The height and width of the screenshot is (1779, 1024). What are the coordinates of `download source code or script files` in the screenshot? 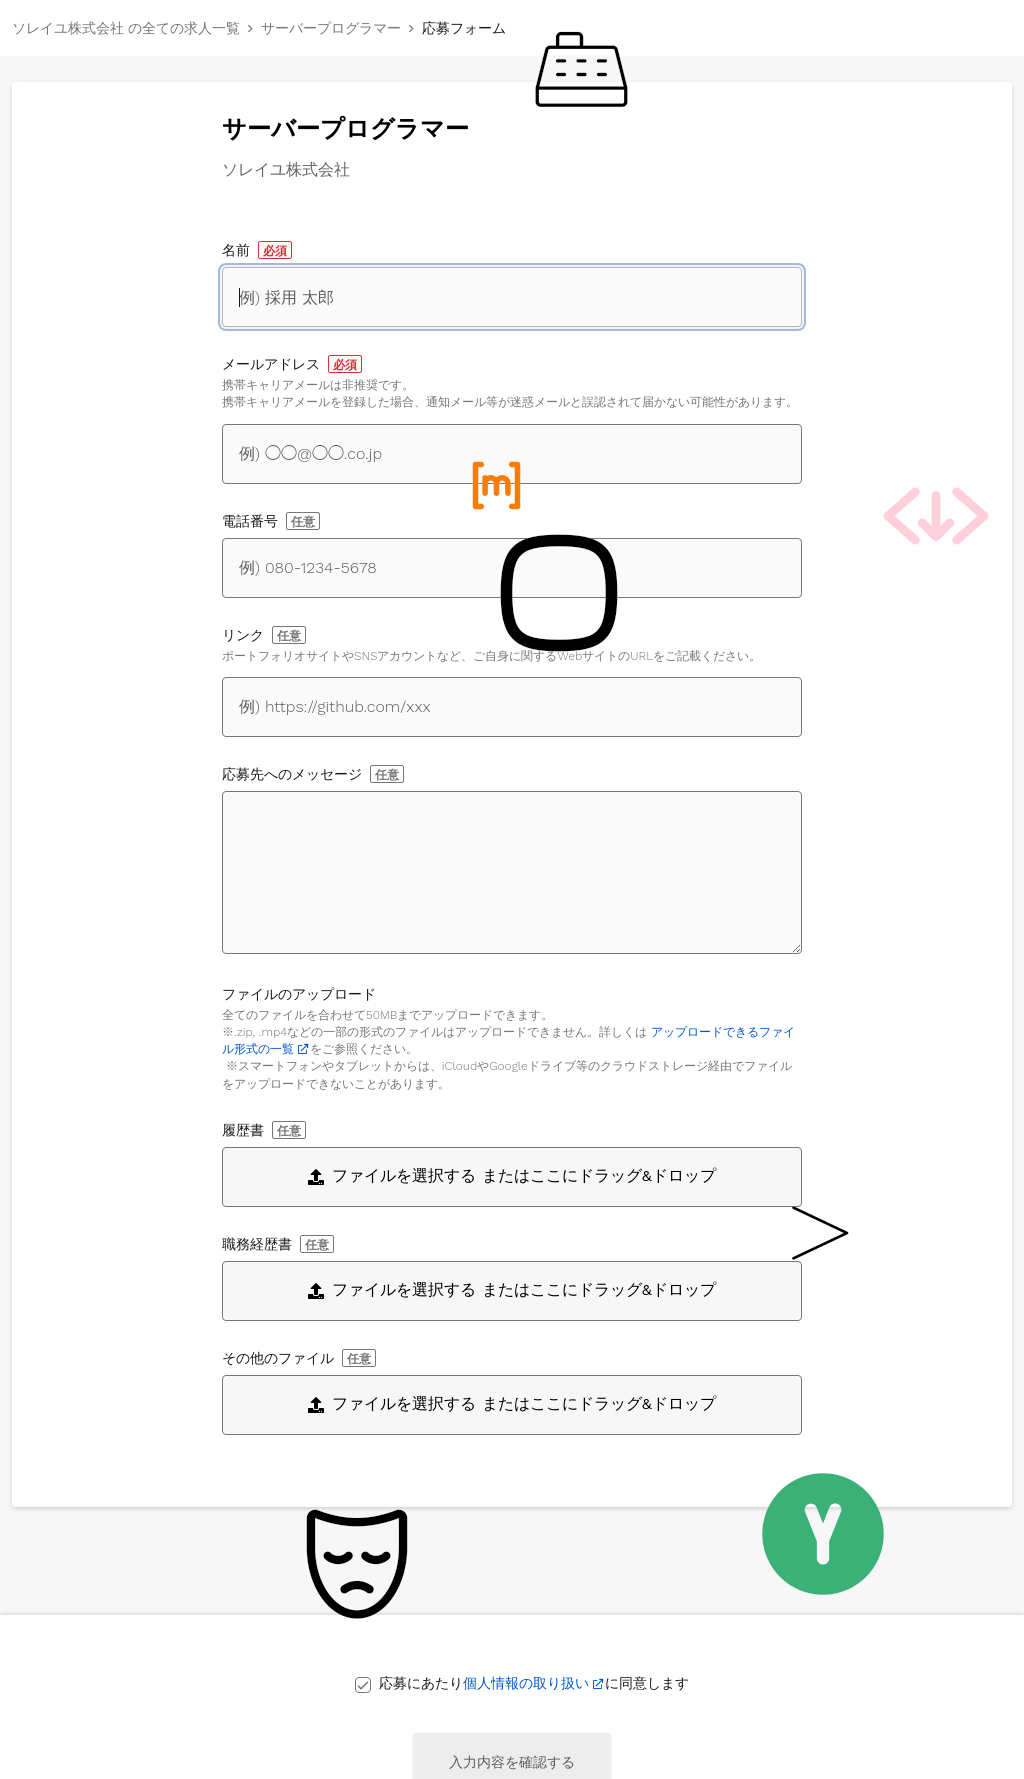 It's located at (936, 516).